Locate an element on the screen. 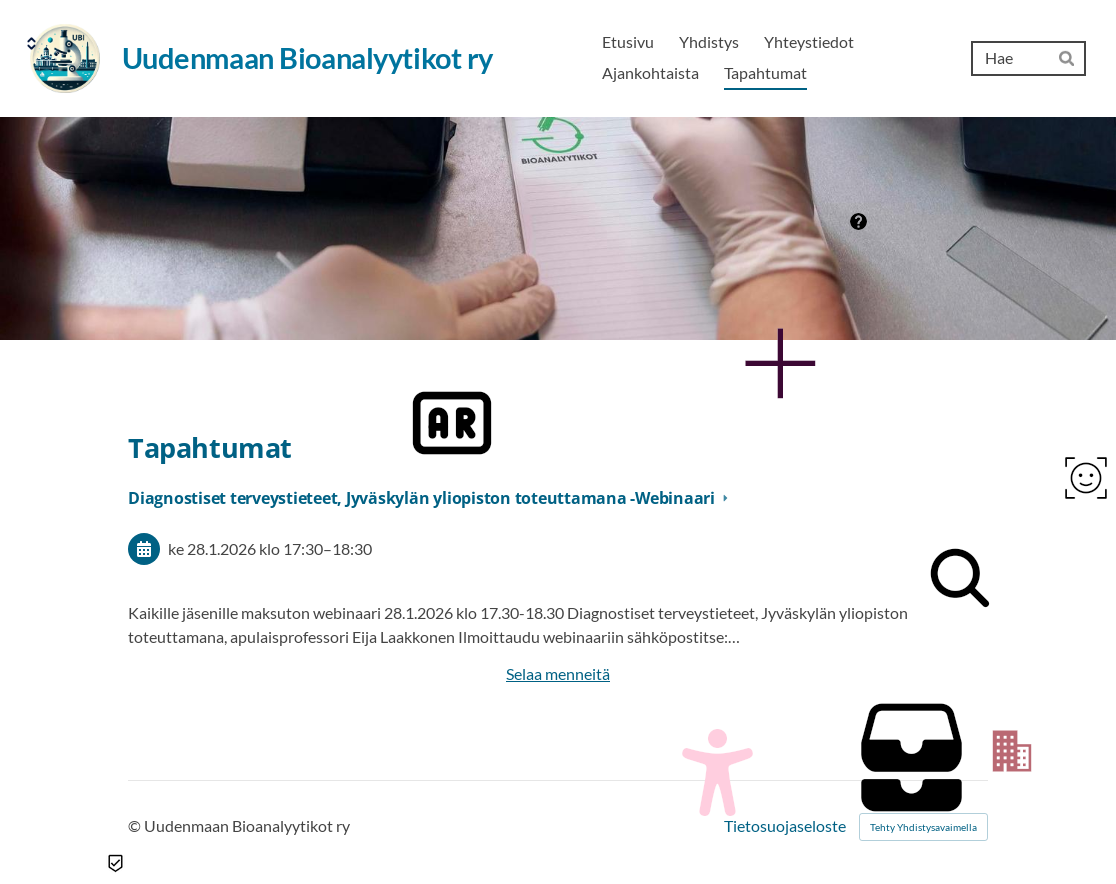 The height and width of the screenshot is (884, 1116). expand or collapse a section is located at coordinates (31, 43).